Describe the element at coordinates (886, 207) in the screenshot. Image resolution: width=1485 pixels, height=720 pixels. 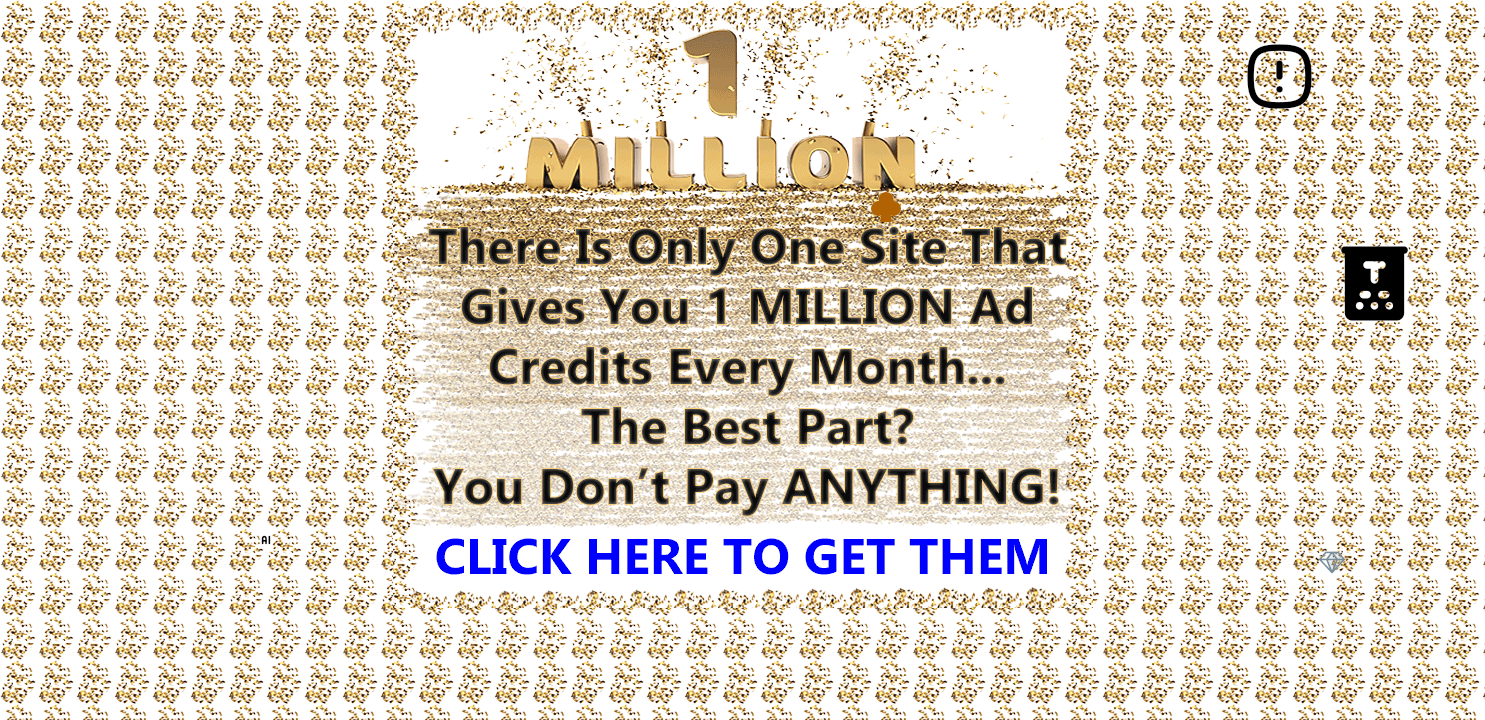
I see `select clubs suit in a card game` at that location.